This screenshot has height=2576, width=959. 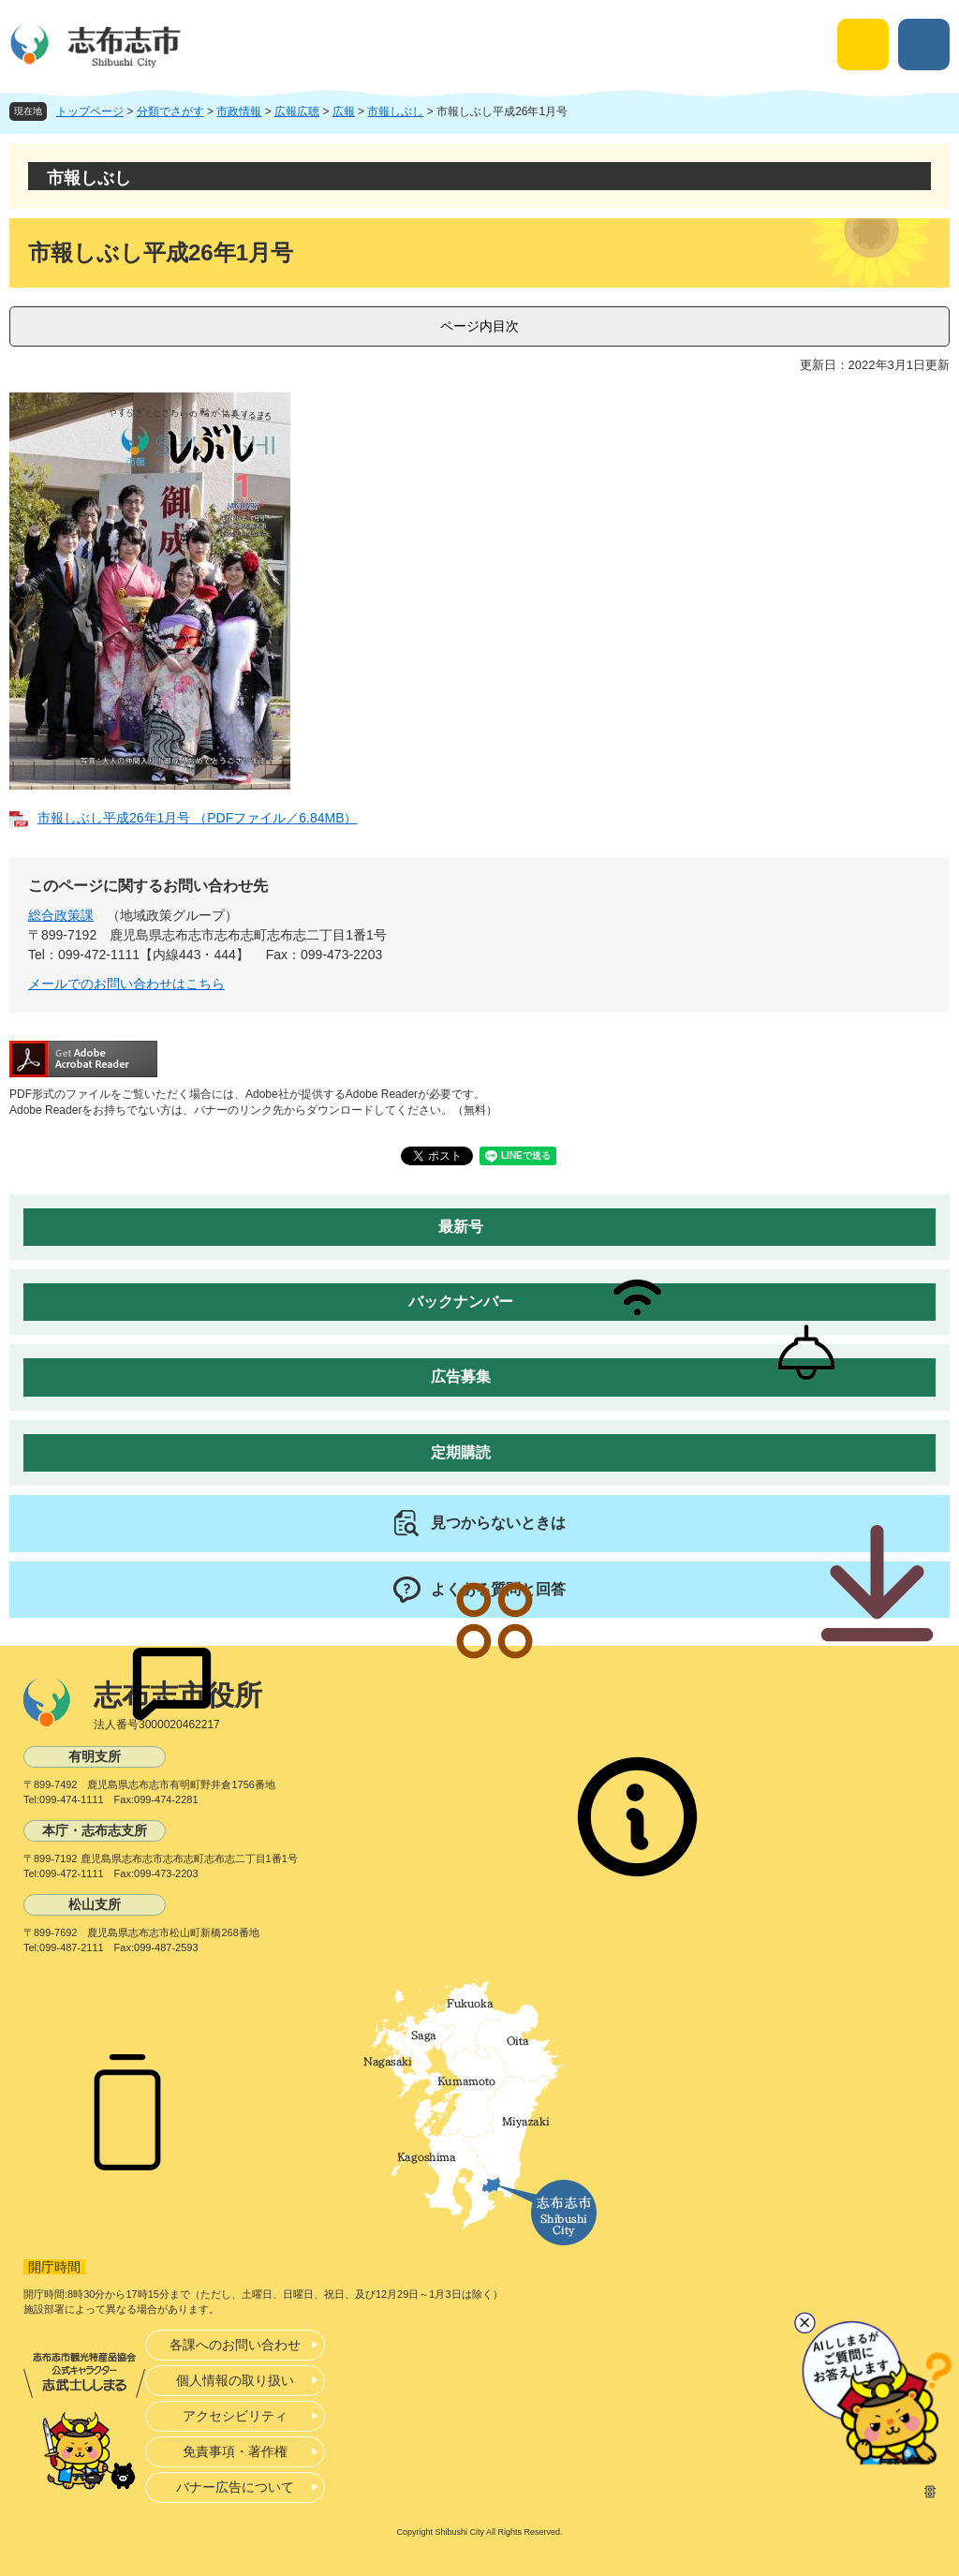 What do you see at coordinates (637, 1290) in the screenshot?
I see `indicates moderate wifi signal strength` at bounding box center [637, 1290].